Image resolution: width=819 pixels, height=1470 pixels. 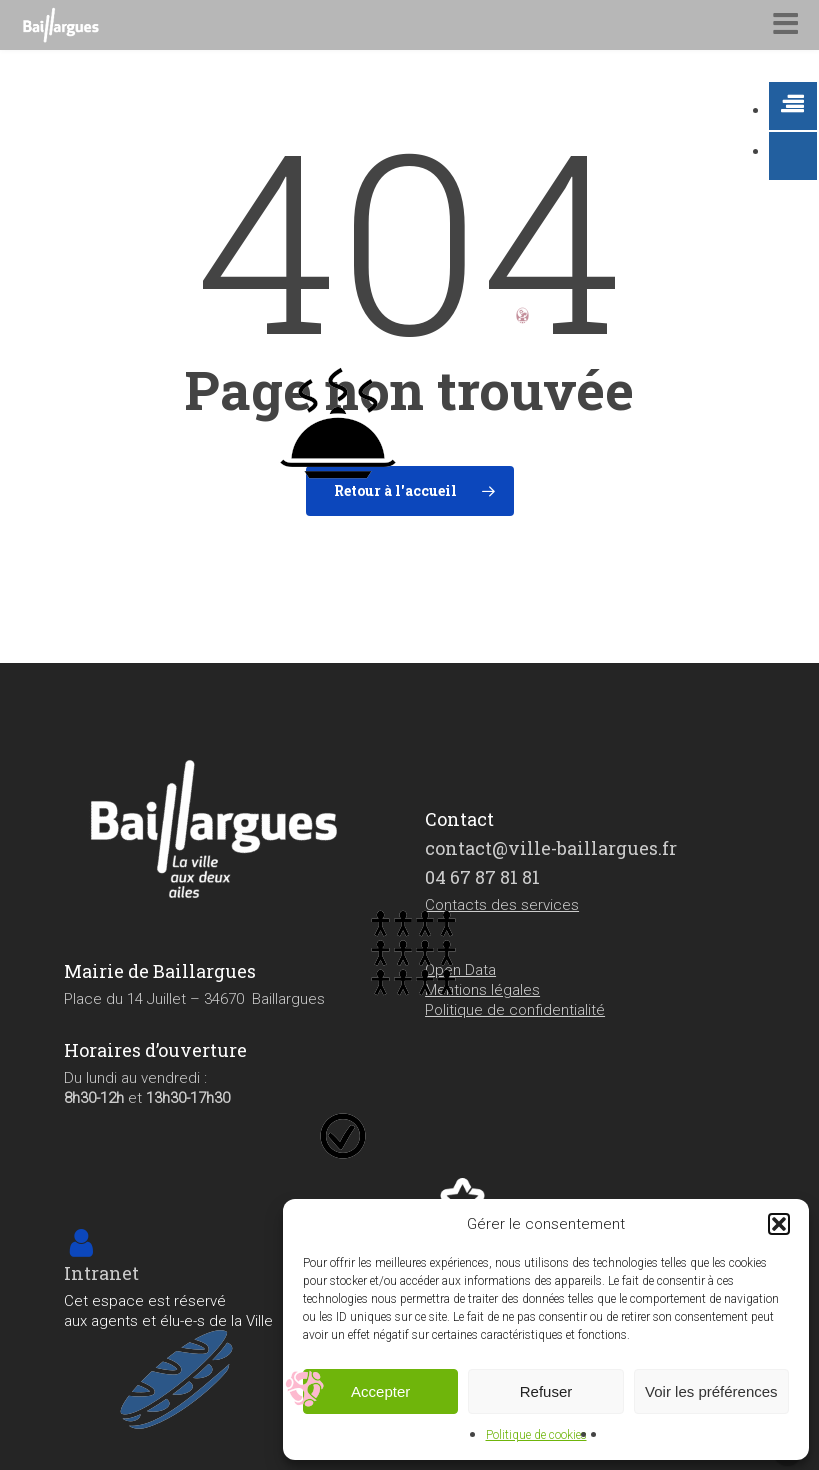 I want to click on indicates a multi-attack or combo ability in a game, so click(x=304, y=1388).